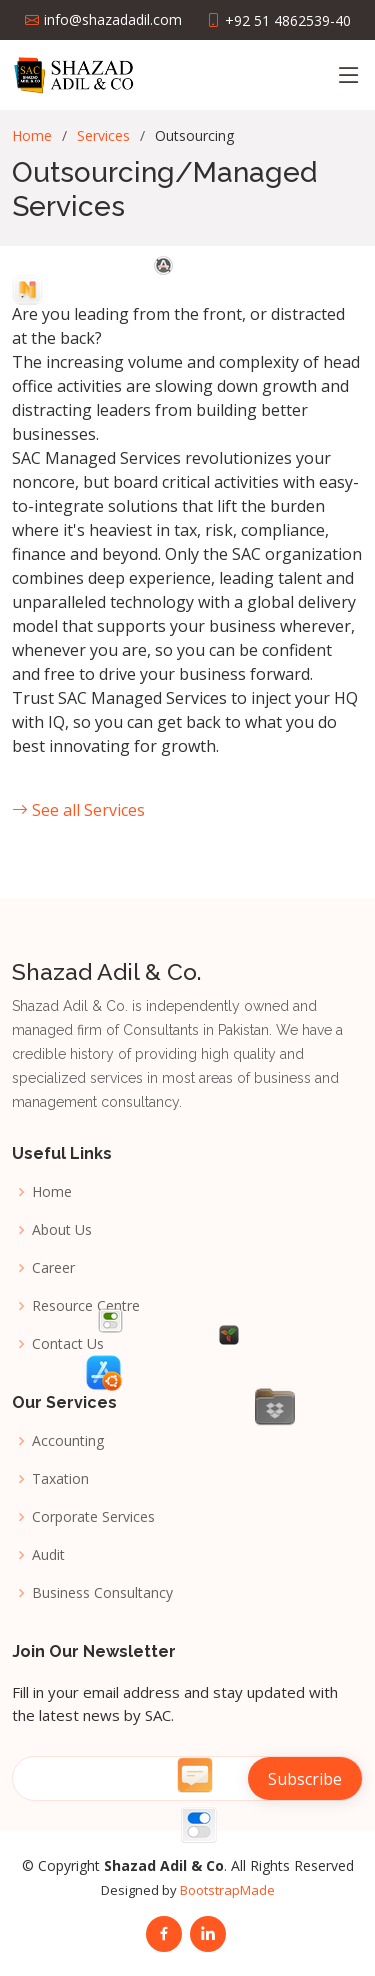 This screenshot has width=375, height=1976. What do you see at coordinates (27, 289) in the screenshot?
I see `open the Notable note-taking app` at bounding box center [27, 289].